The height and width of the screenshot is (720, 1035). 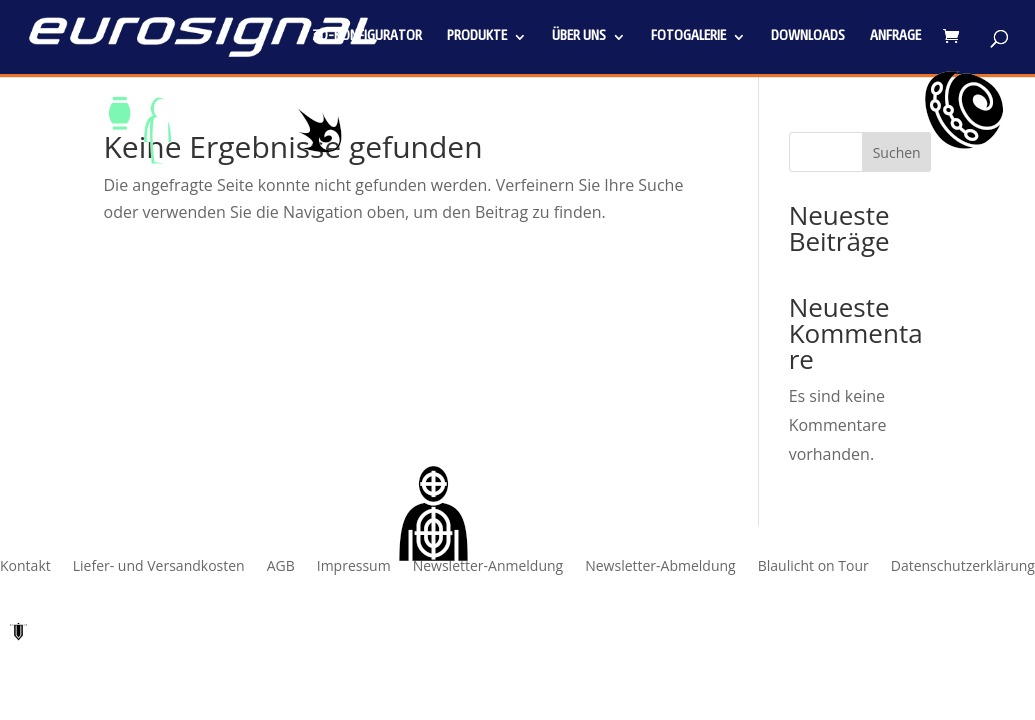 What do you see at coordinates (319, 130) in the screenshot?
I see `indicates a power-up or special ability activation` at bounding box center [319, 130].